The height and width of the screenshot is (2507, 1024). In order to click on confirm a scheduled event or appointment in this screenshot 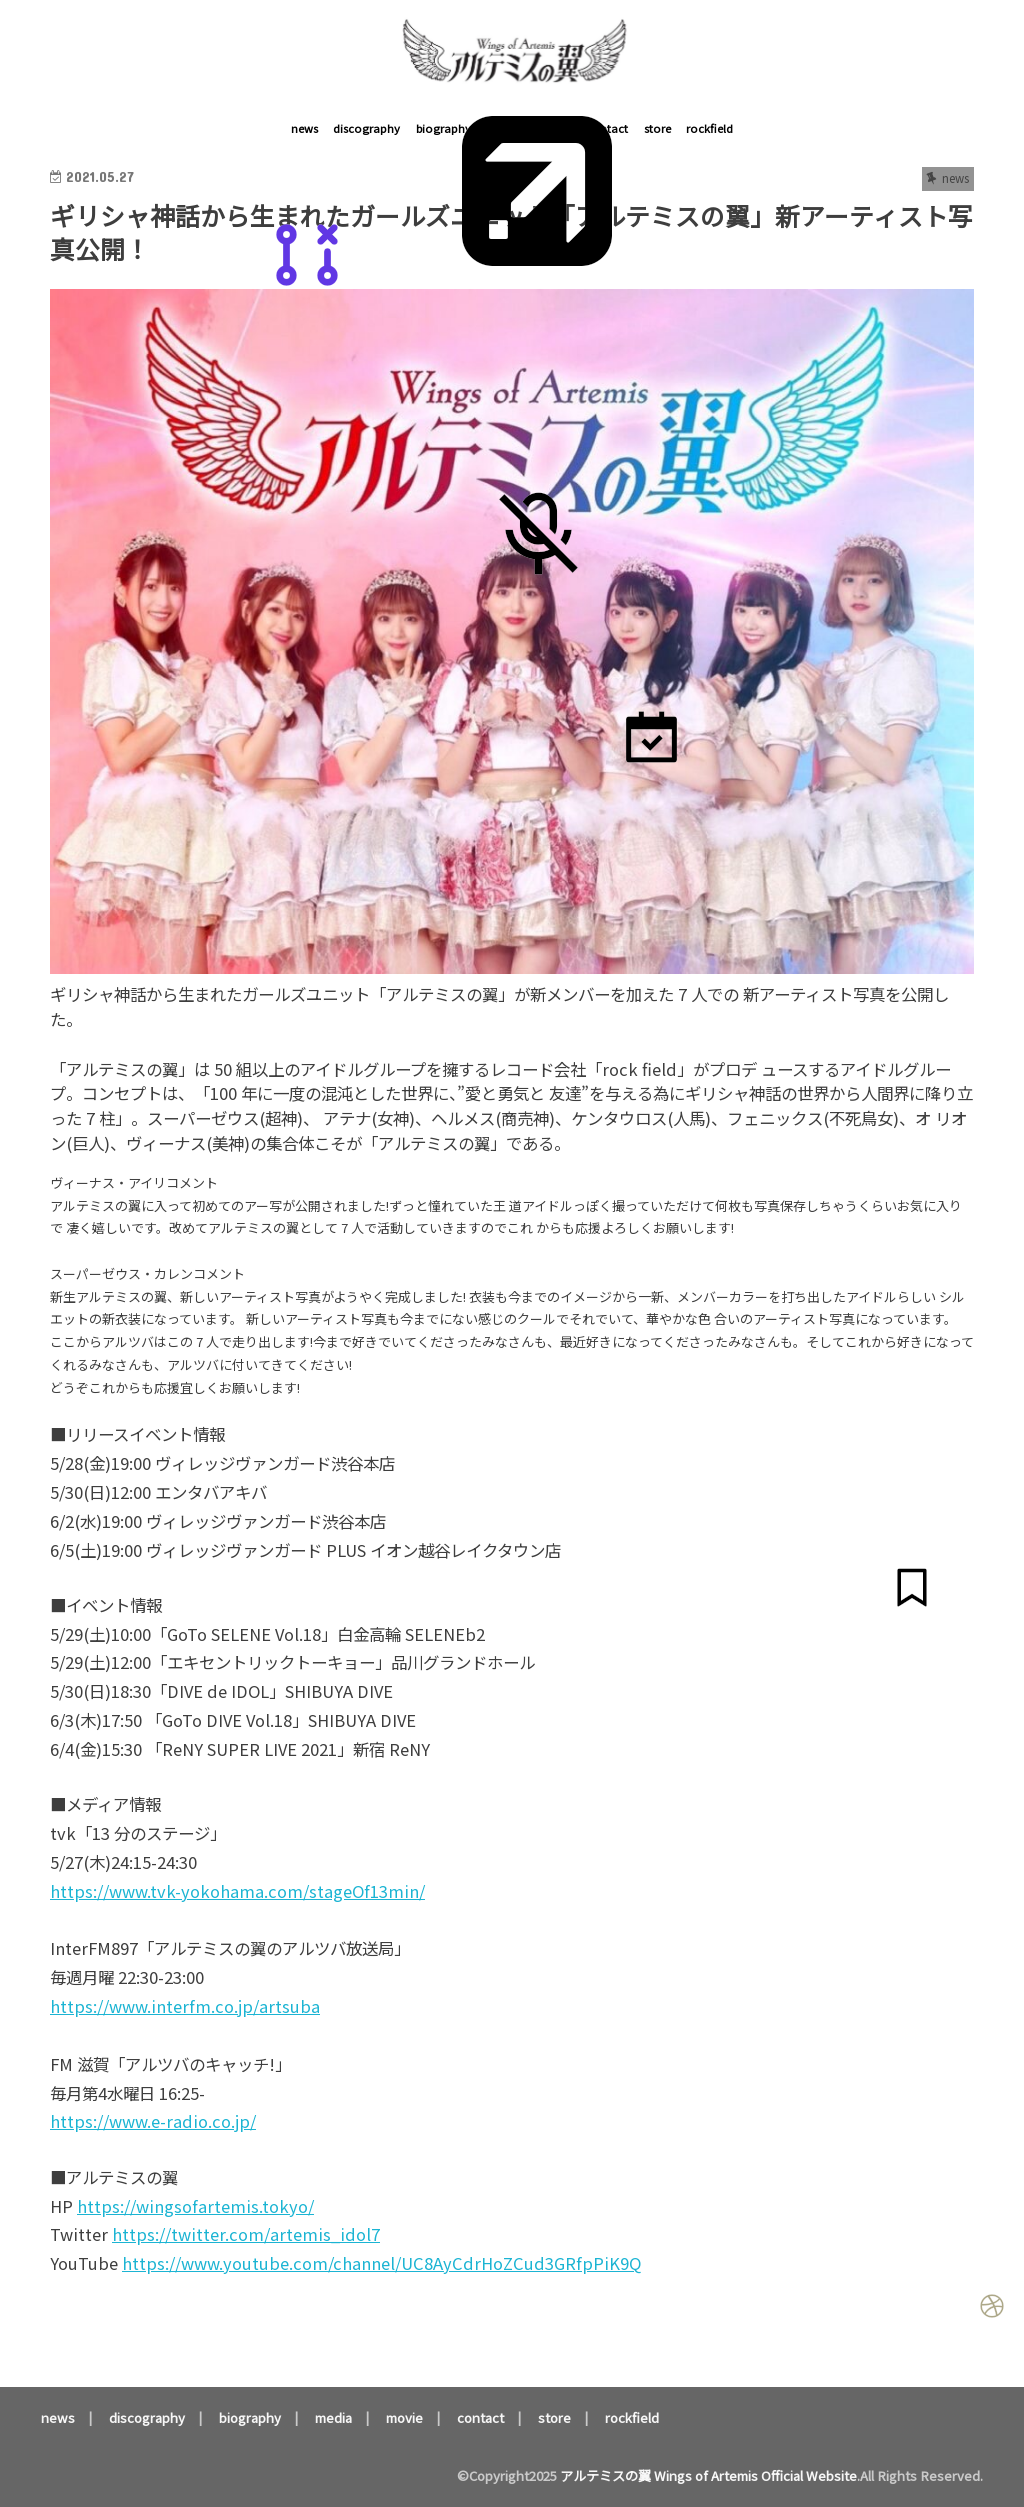, I will do `click(651, 739)`.